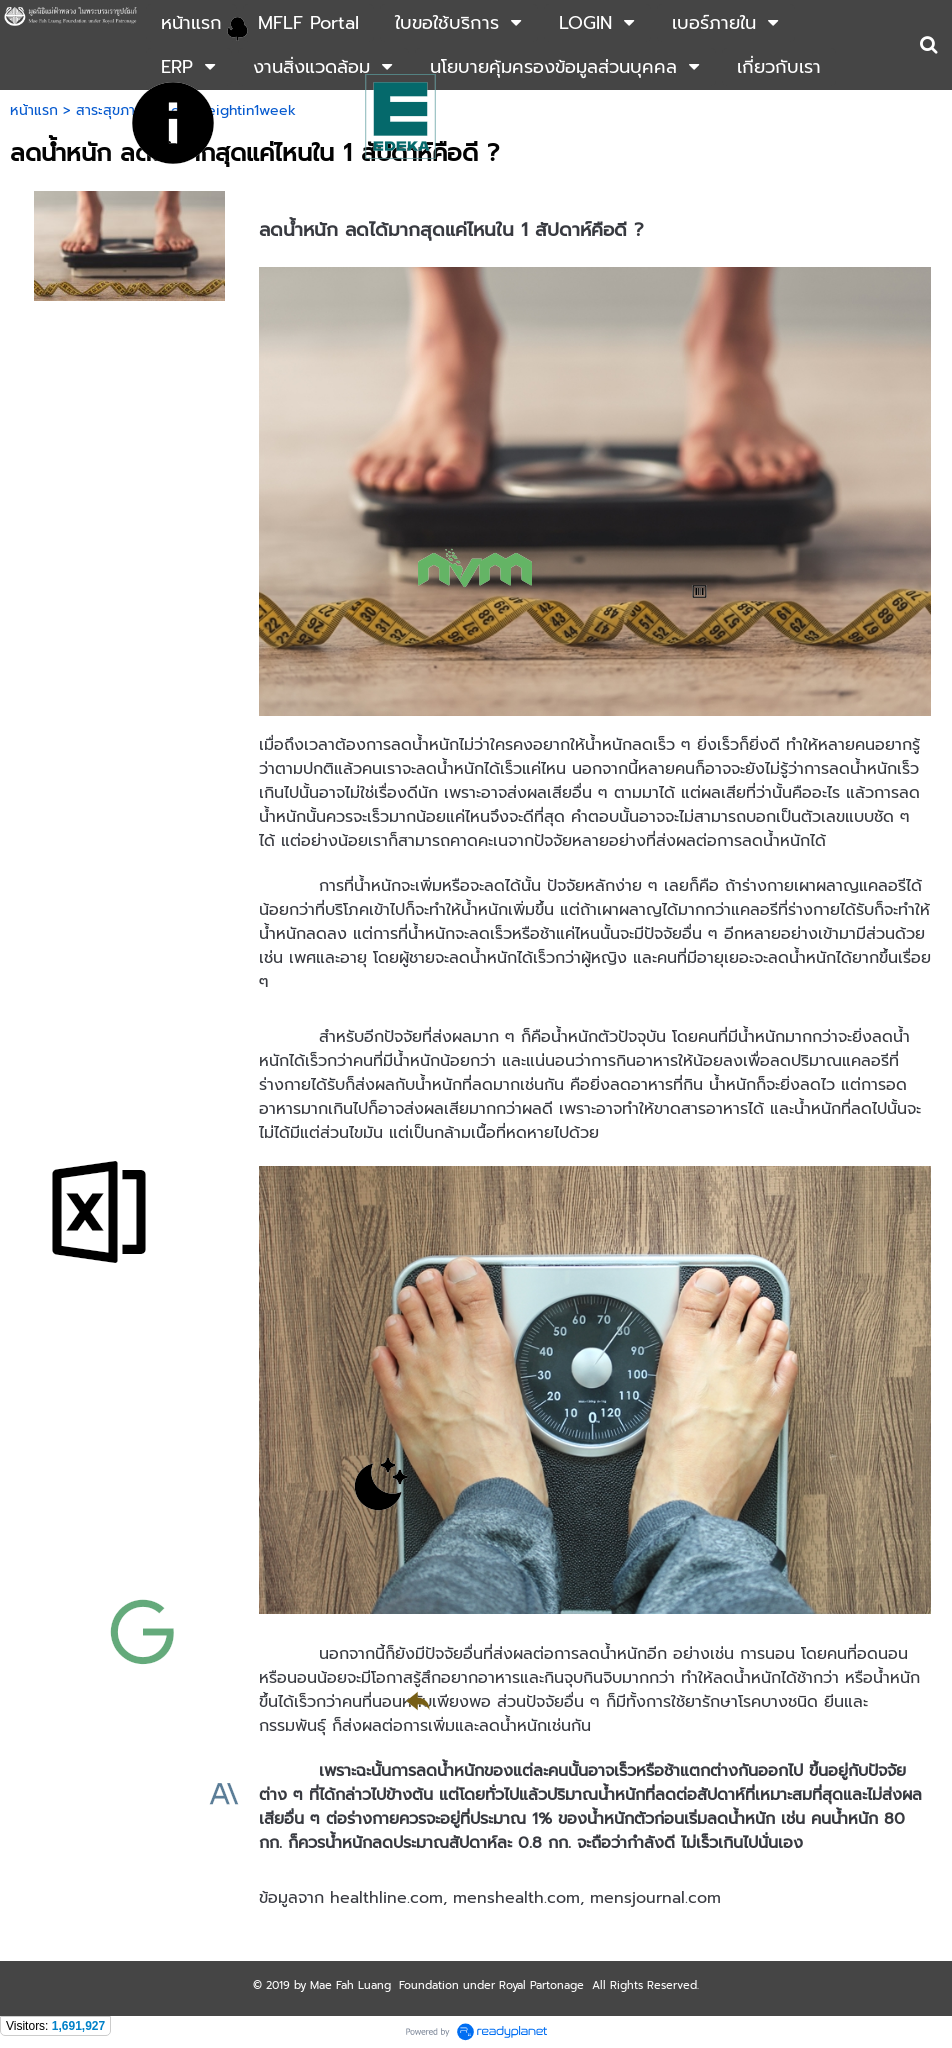 Image resolution: width=952 pixels, height=2048 pixels. What do you see at coordinates (237, 29) in the screenshot?
I see `access nature or environmental settings` at bounding box center [237, 29].